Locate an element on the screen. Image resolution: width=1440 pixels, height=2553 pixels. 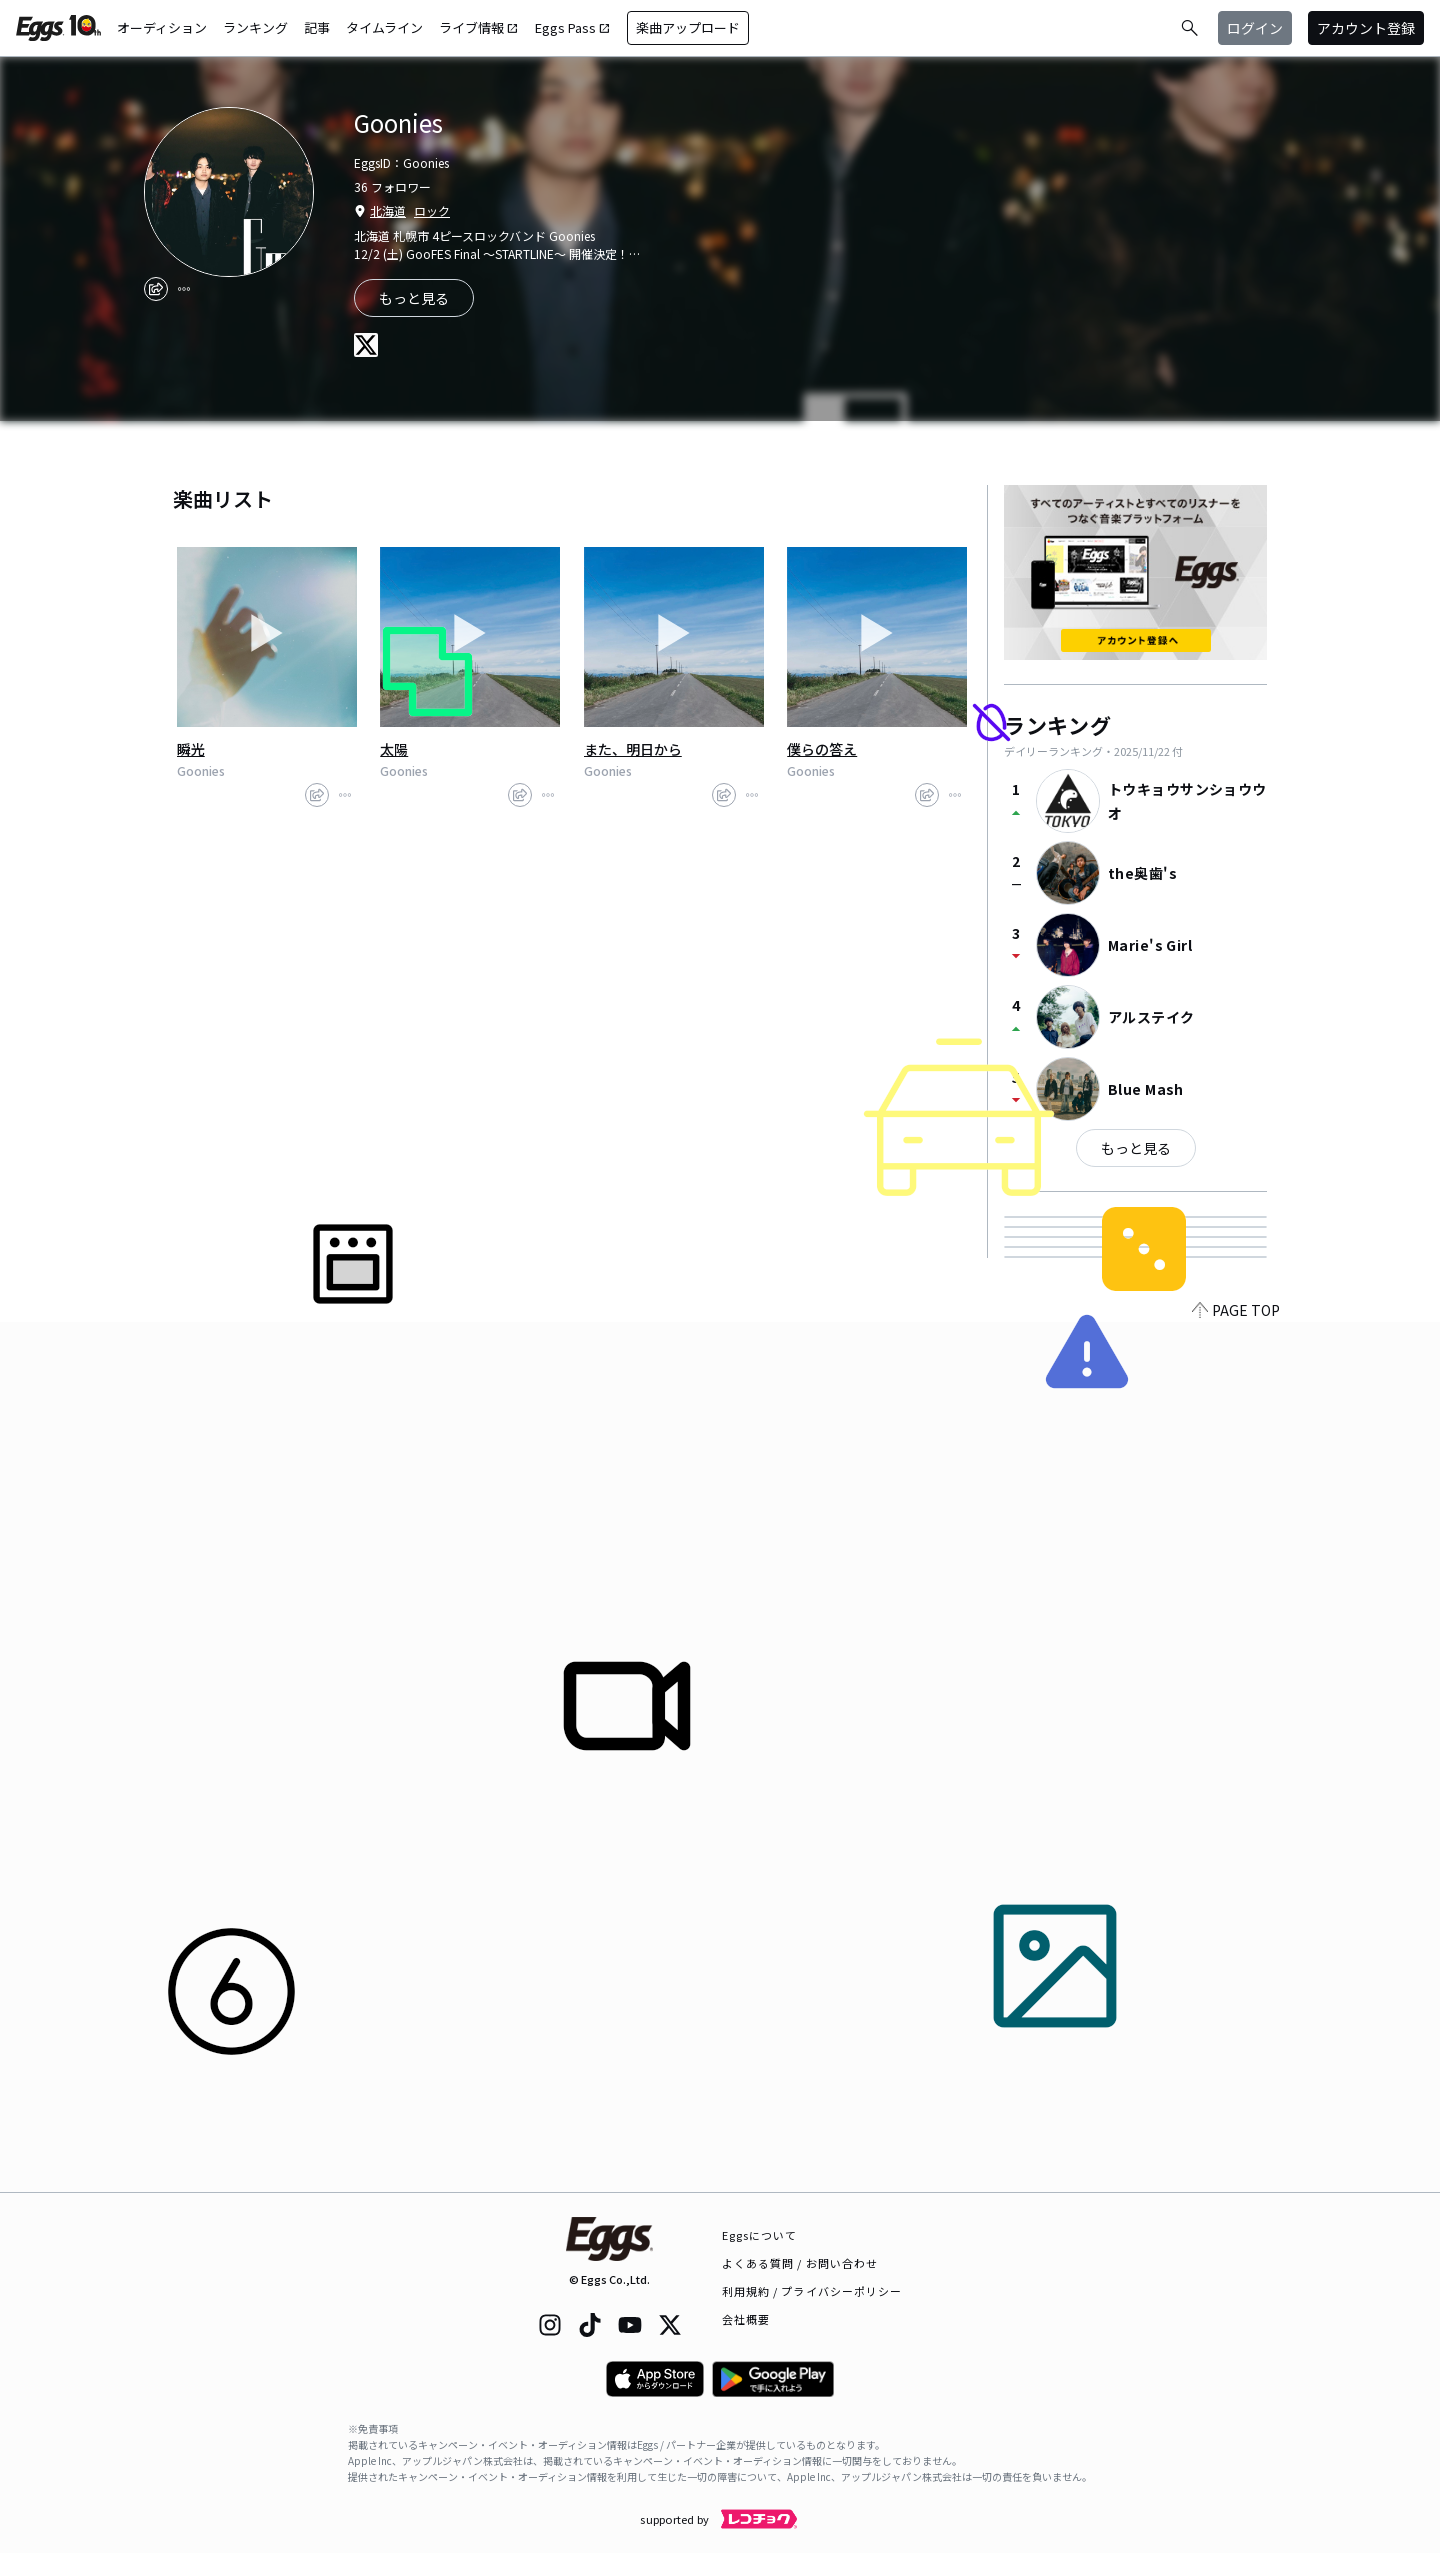
indicates a dice roll result of three is located at coordinates (1144, 1249).